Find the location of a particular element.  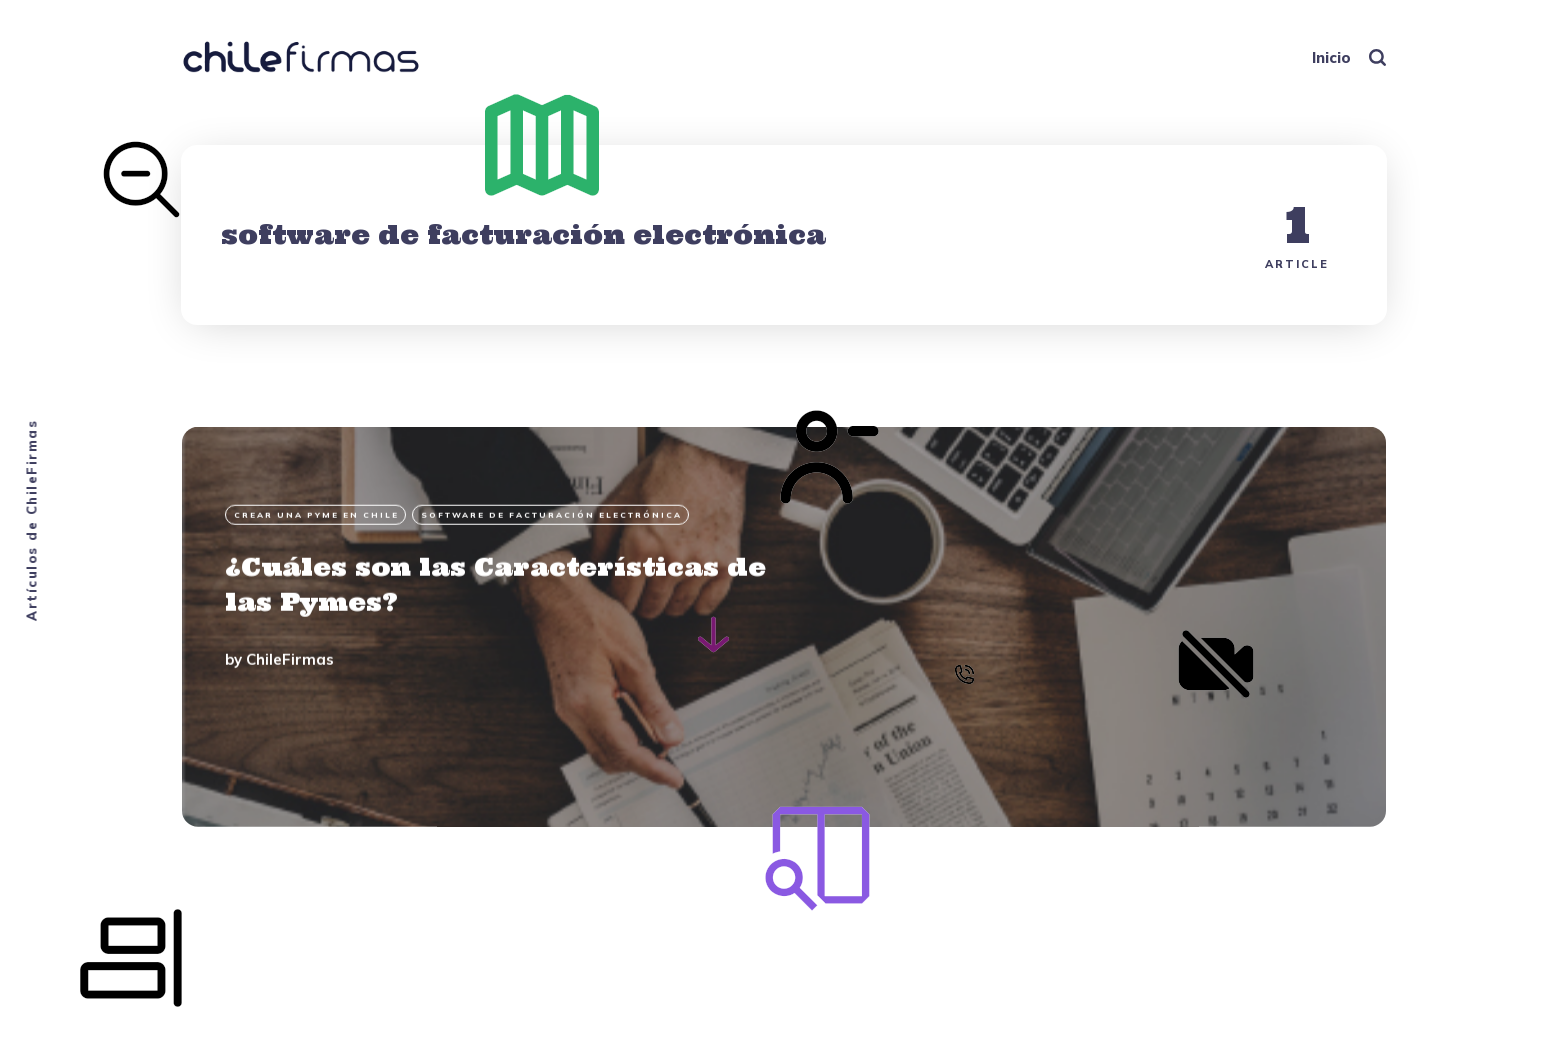

open file preview pane is located at coordinates (817, 851).